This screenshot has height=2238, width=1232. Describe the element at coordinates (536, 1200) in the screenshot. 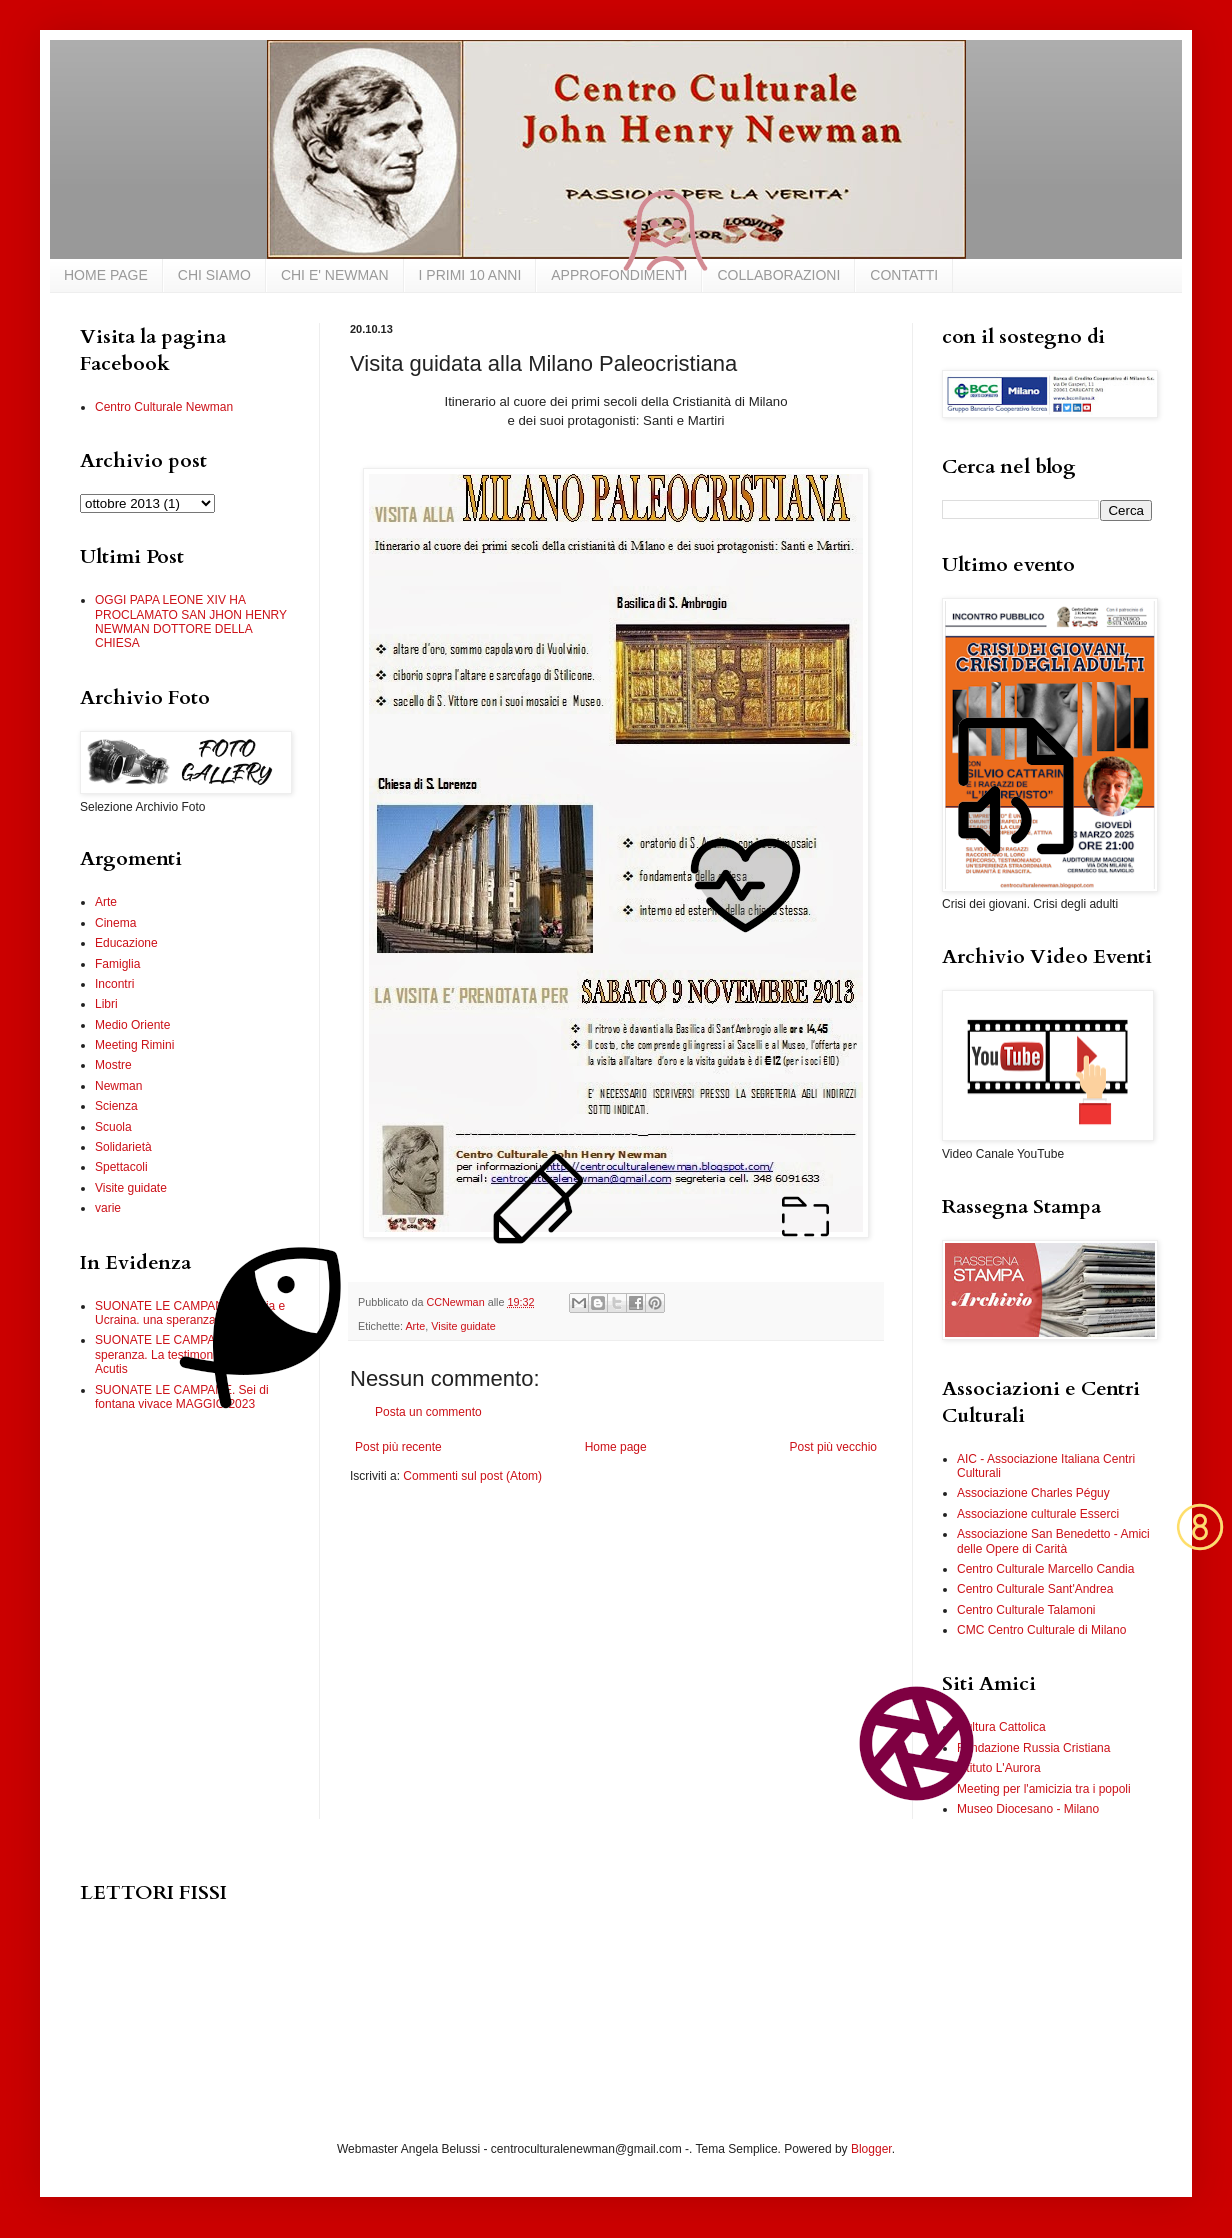

I see `edit or modify content` at that location.